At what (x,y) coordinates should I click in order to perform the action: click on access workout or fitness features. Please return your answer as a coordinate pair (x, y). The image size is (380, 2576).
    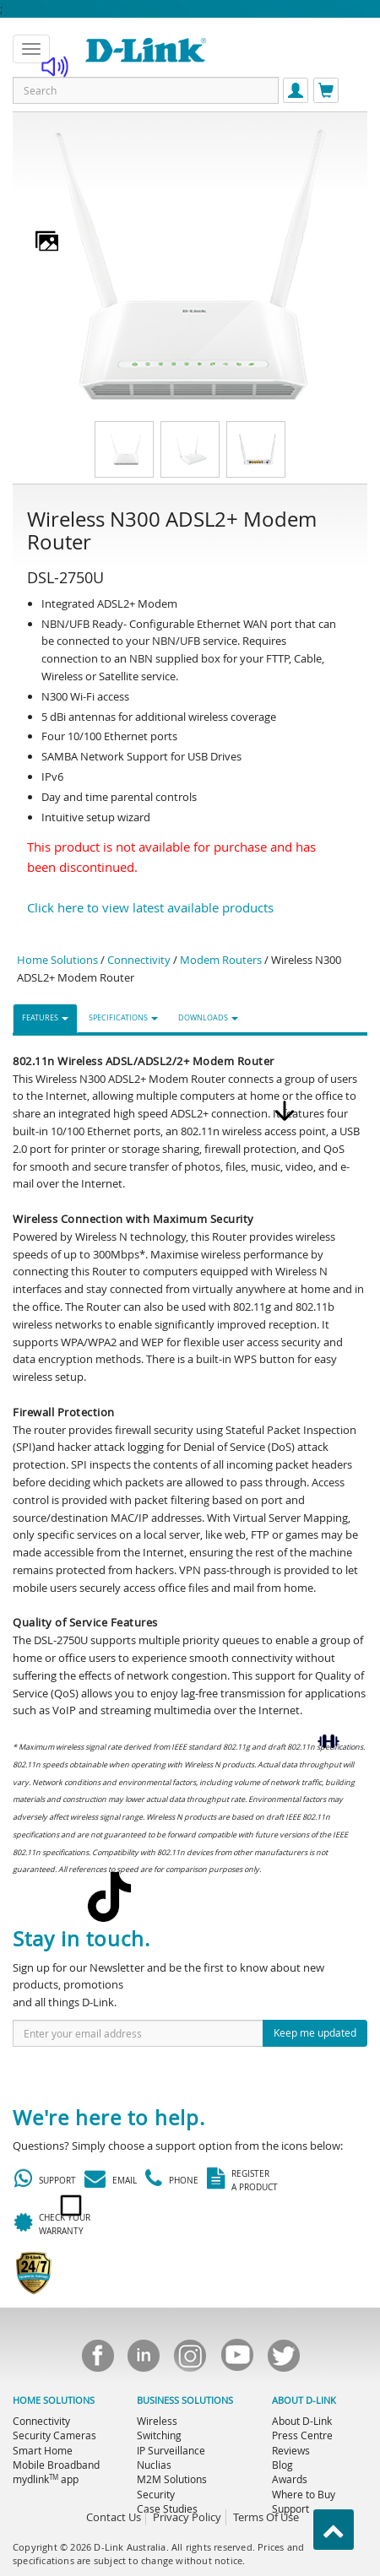
    Looking at the image, I should click on (328, 1741).